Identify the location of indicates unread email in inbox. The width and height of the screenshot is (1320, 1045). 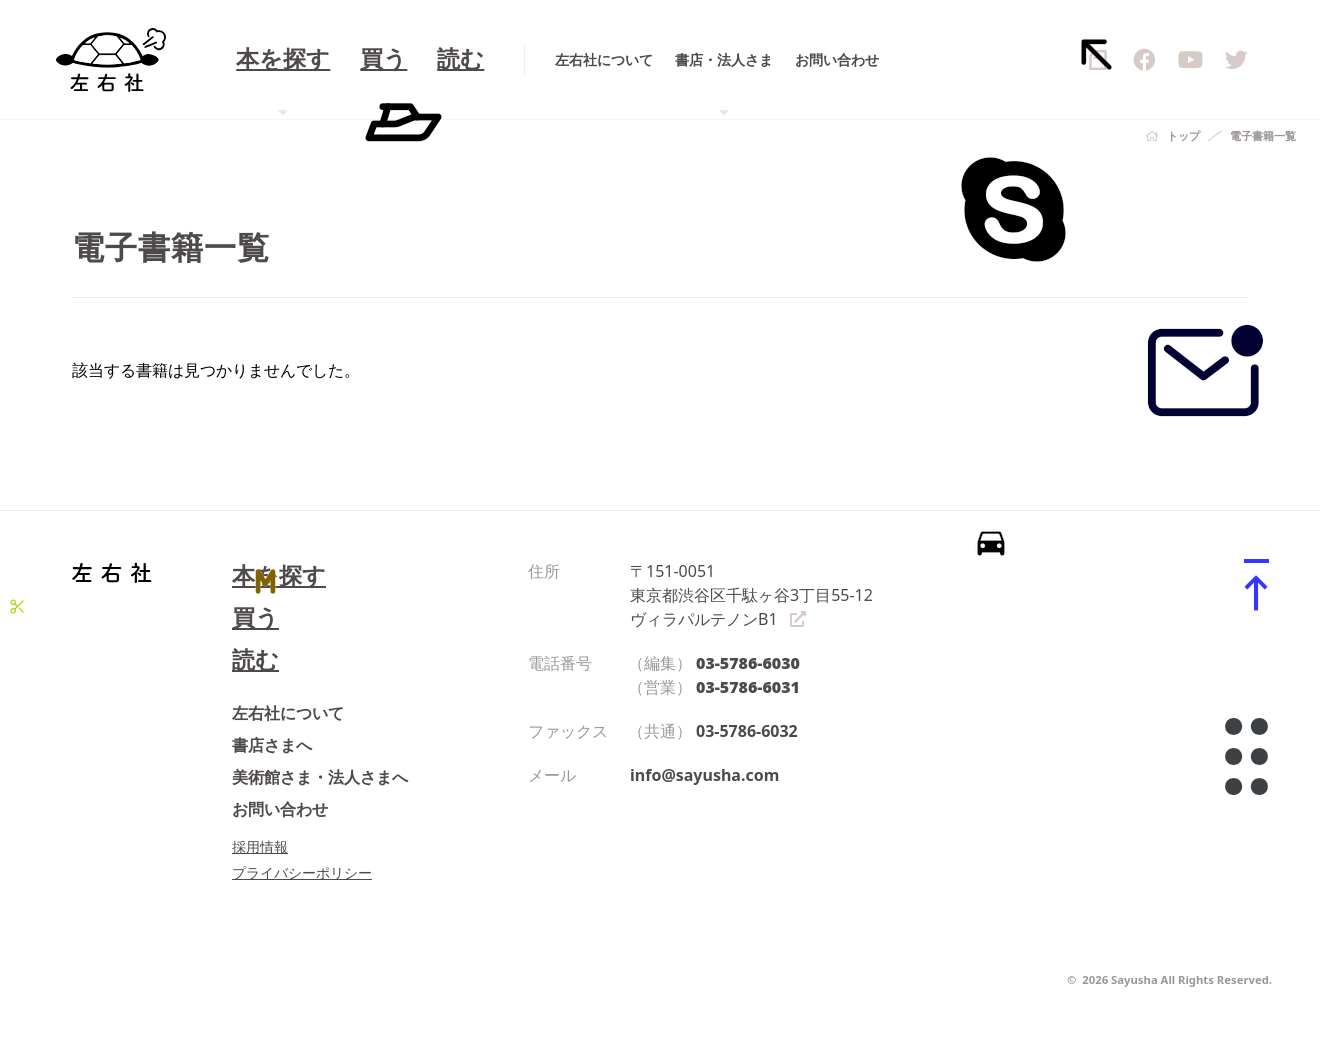
(1203, 372).